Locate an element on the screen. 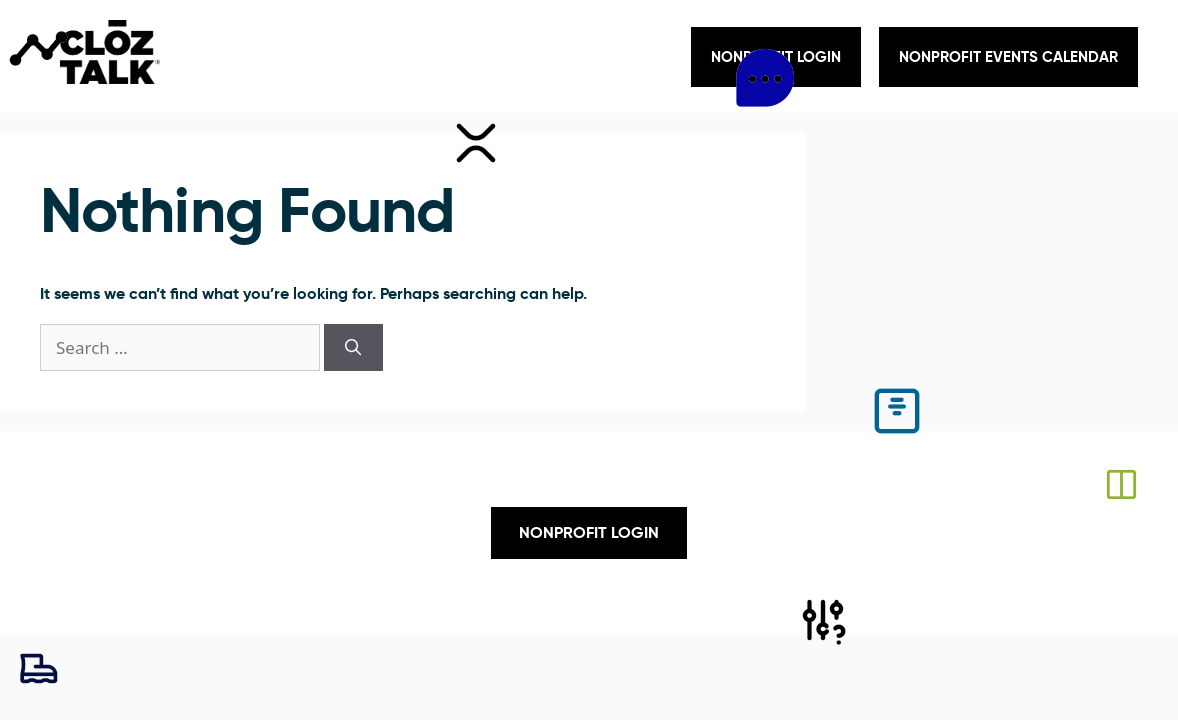  XRP cryptocurrency symbol is located at coordinates (476, 143).